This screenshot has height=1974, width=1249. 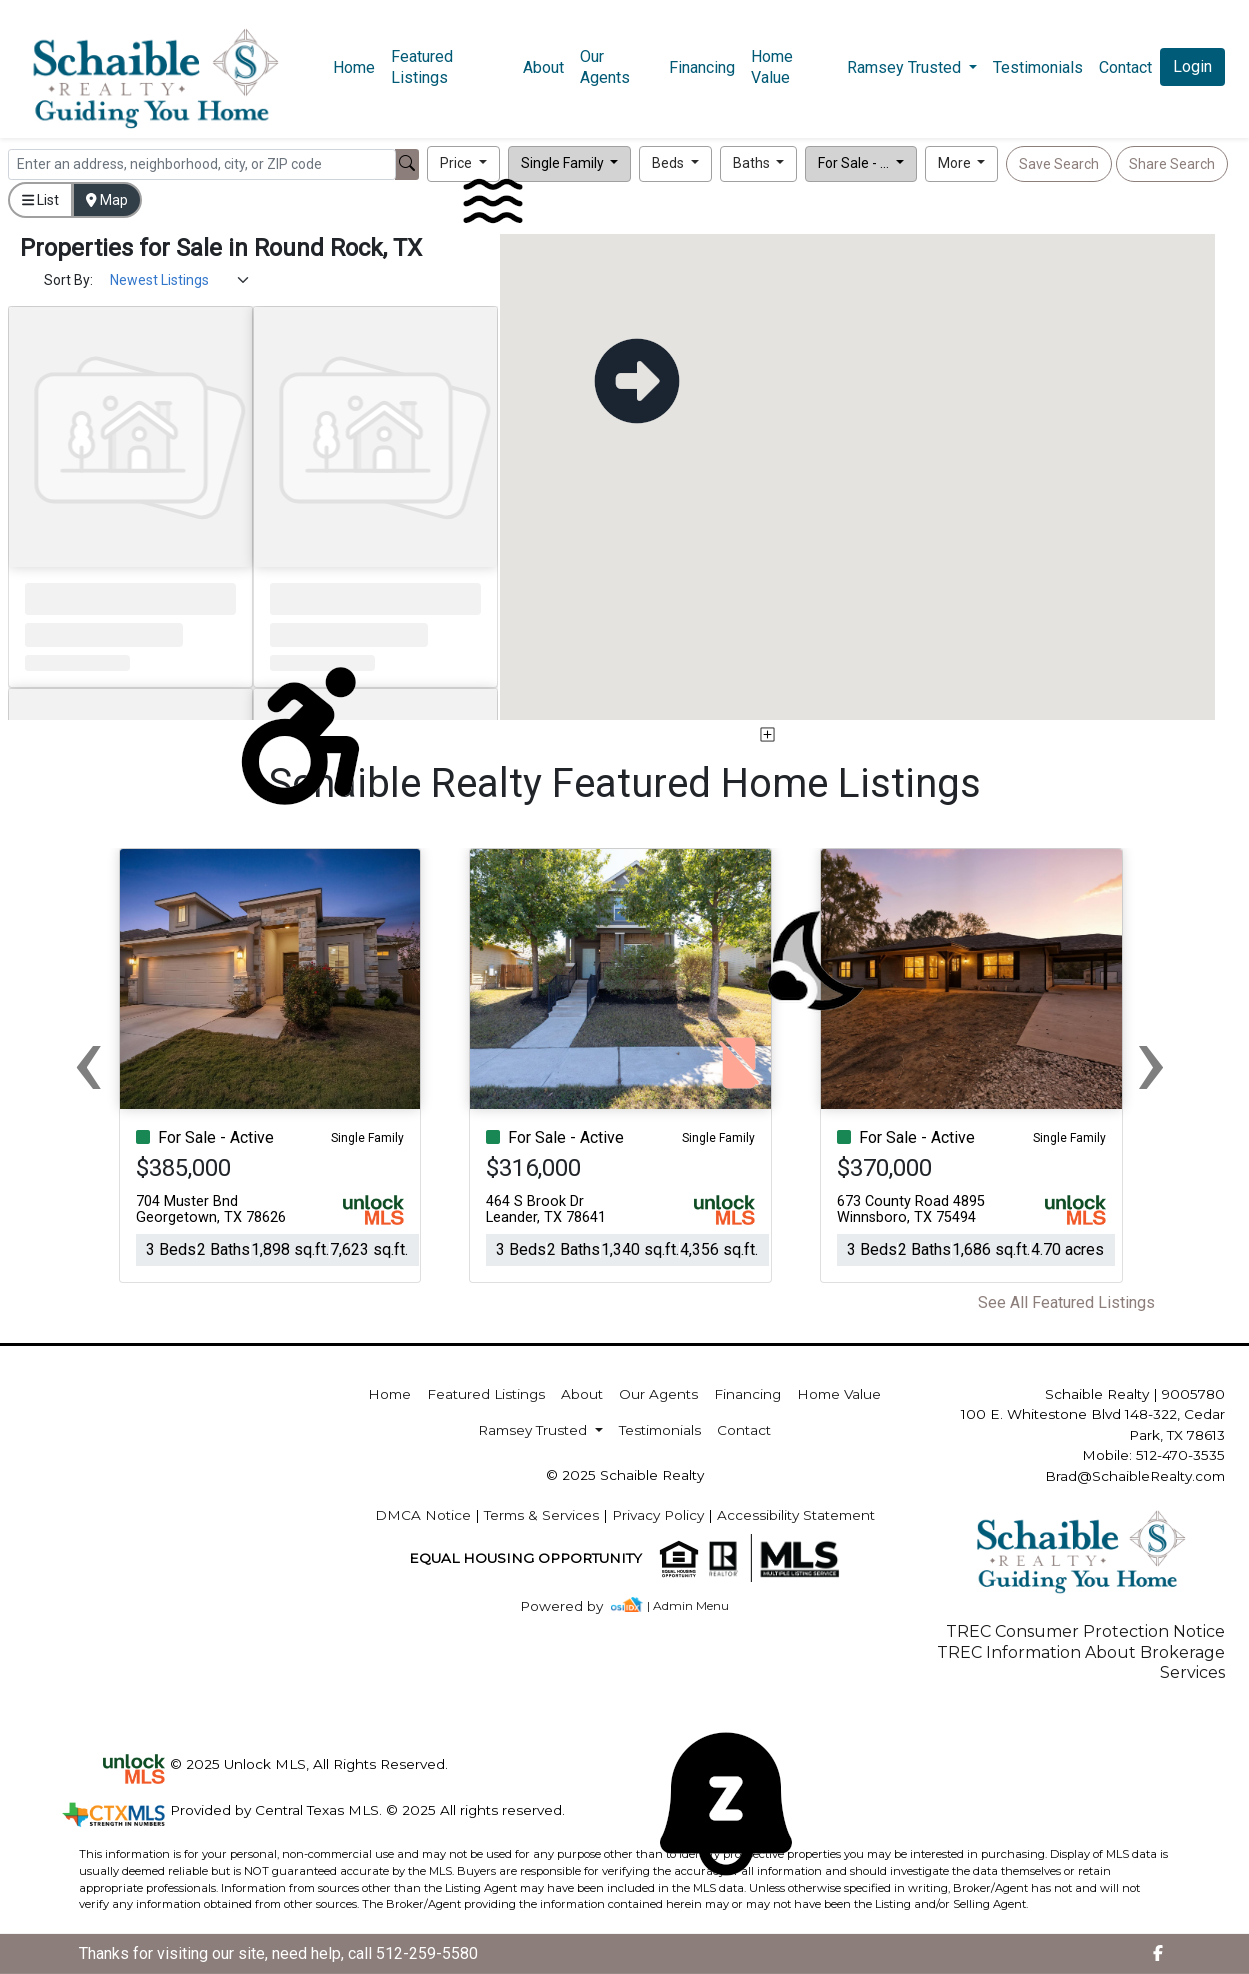 I want to click on add new file or content to a diff, so click(x=767, y=734).